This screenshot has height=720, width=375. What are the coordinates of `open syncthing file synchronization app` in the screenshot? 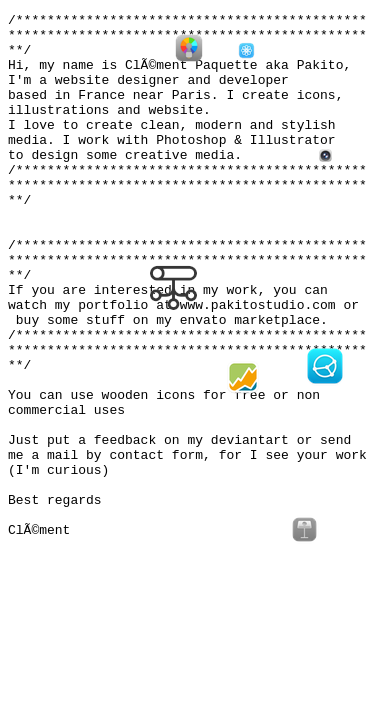 It's located at (325, 366).